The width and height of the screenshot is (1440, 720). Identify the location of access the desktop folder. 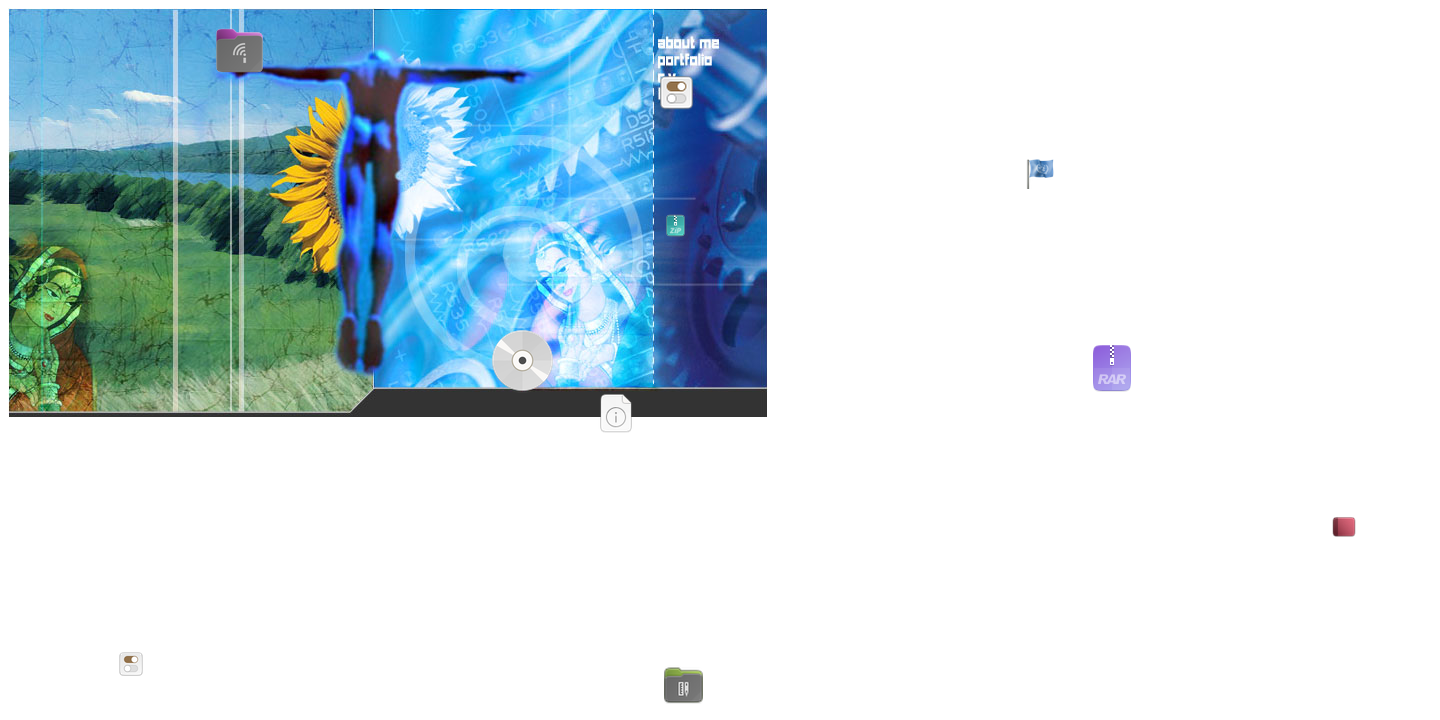
(1344, 526).